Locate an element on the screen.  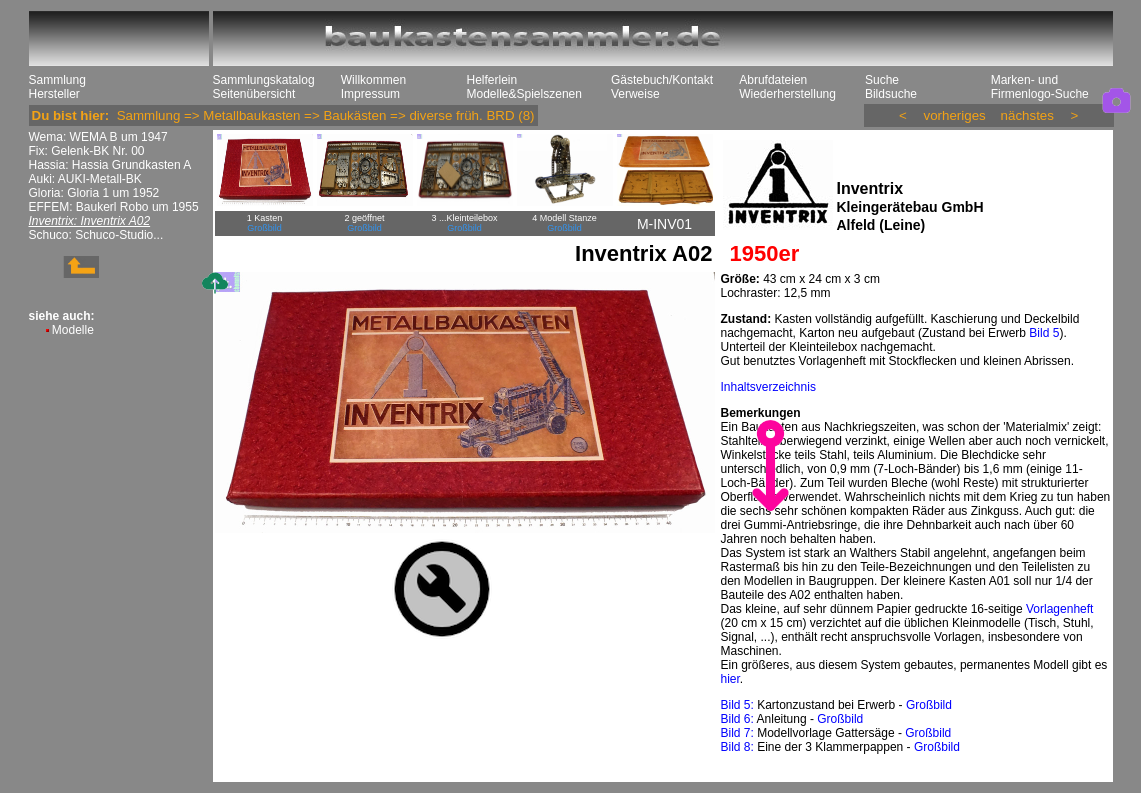
take a photo is located at coordinates (1116, 100).